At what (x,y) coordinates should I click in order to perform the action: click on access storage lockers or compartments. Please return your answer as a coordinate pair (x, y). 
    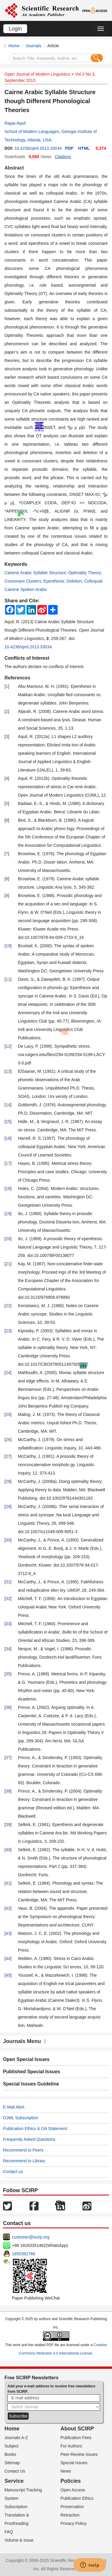
    Looking at the image, I should click on (83, 1365).